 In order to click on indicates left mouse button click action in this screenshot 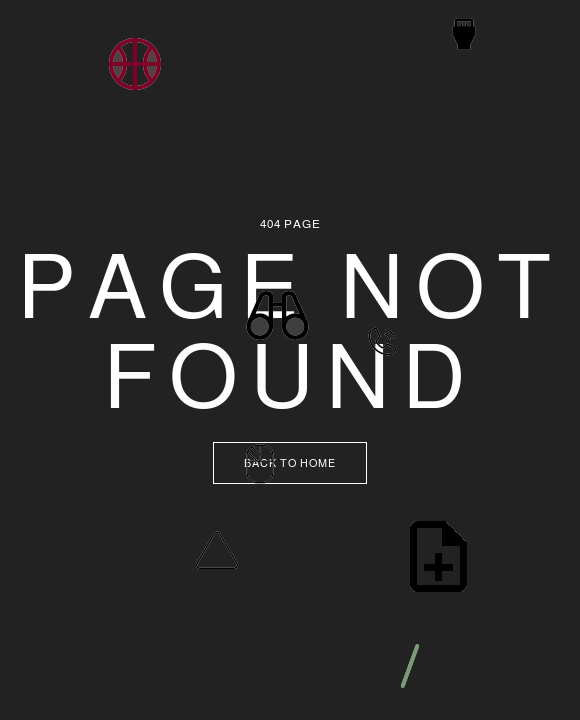, I will do `click(260, 464)`.